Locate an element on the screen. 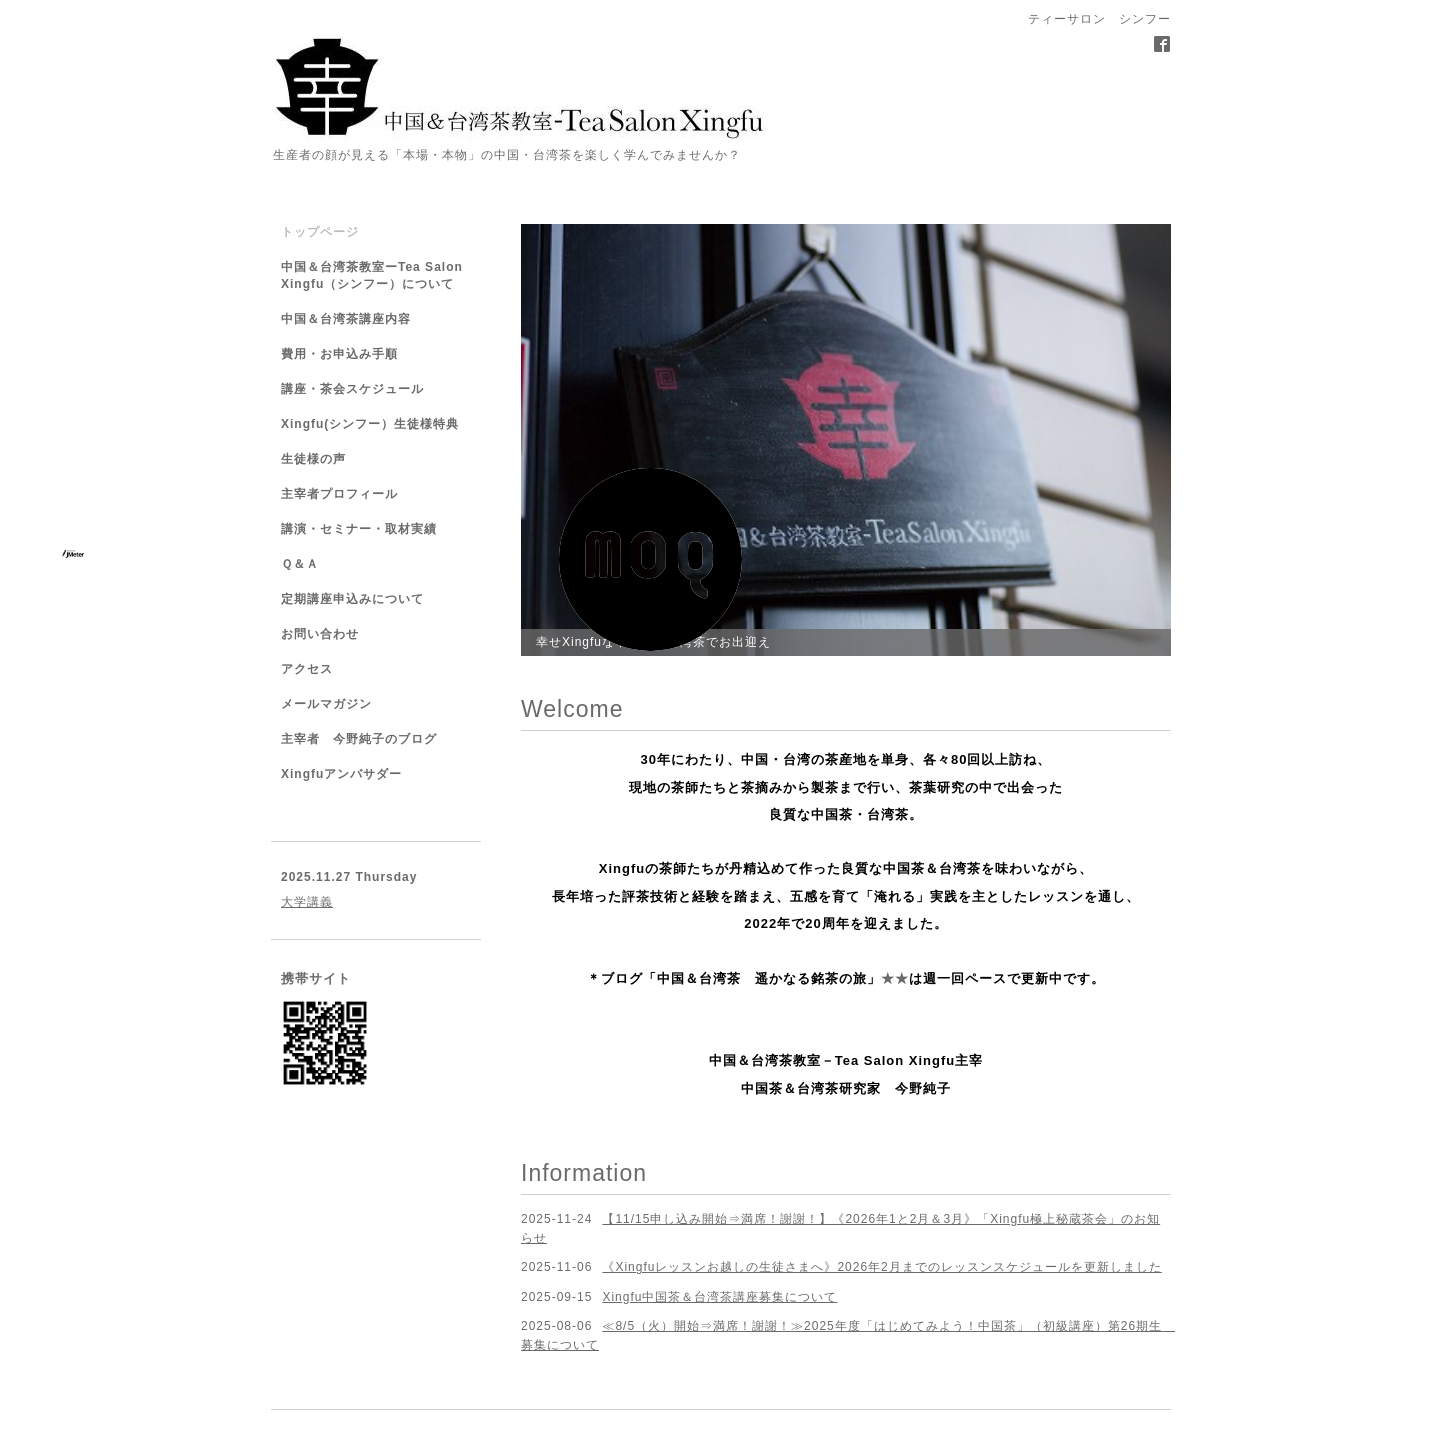 The image size is (1442, 1444). moq library or framework logo is located at coordinates (650, 559).